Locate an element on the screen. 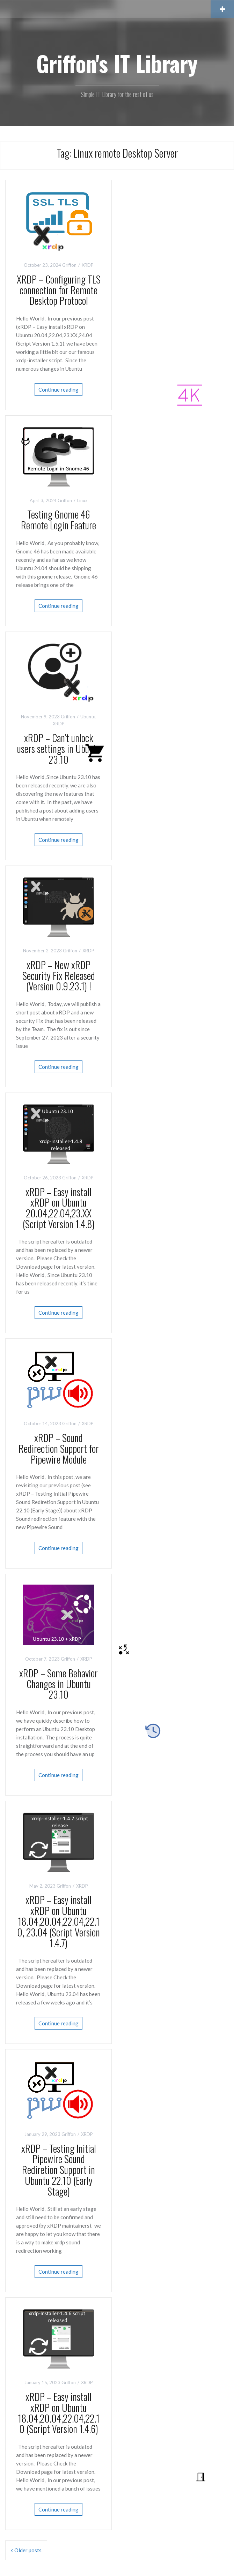  log out or exit the application is located at coordinates (201, 2477).